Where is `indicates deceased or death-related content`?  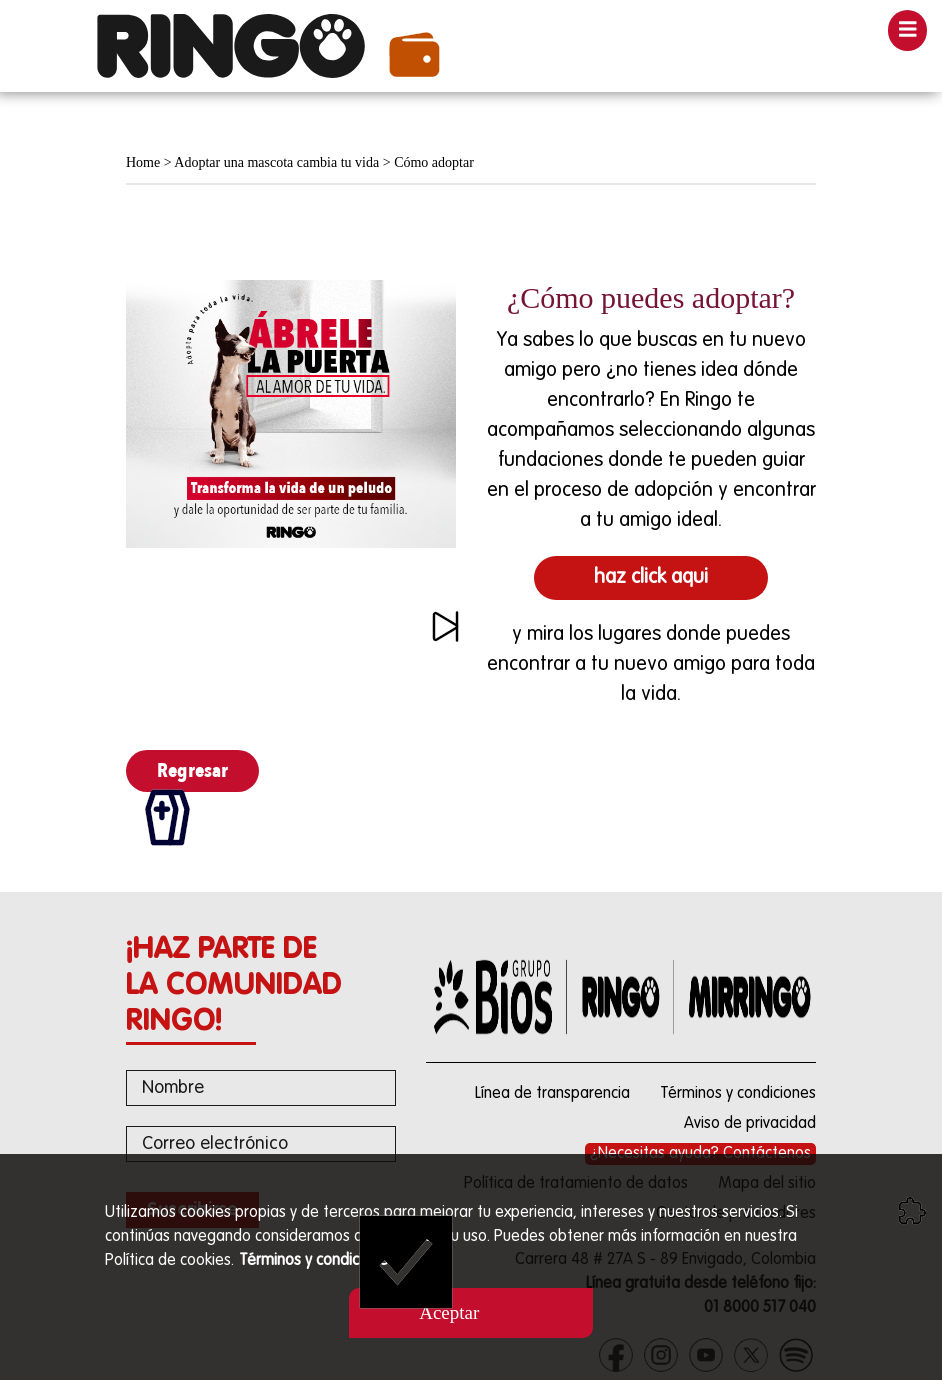
indicates deceased or death-related content is located at coordinates (167, 817).